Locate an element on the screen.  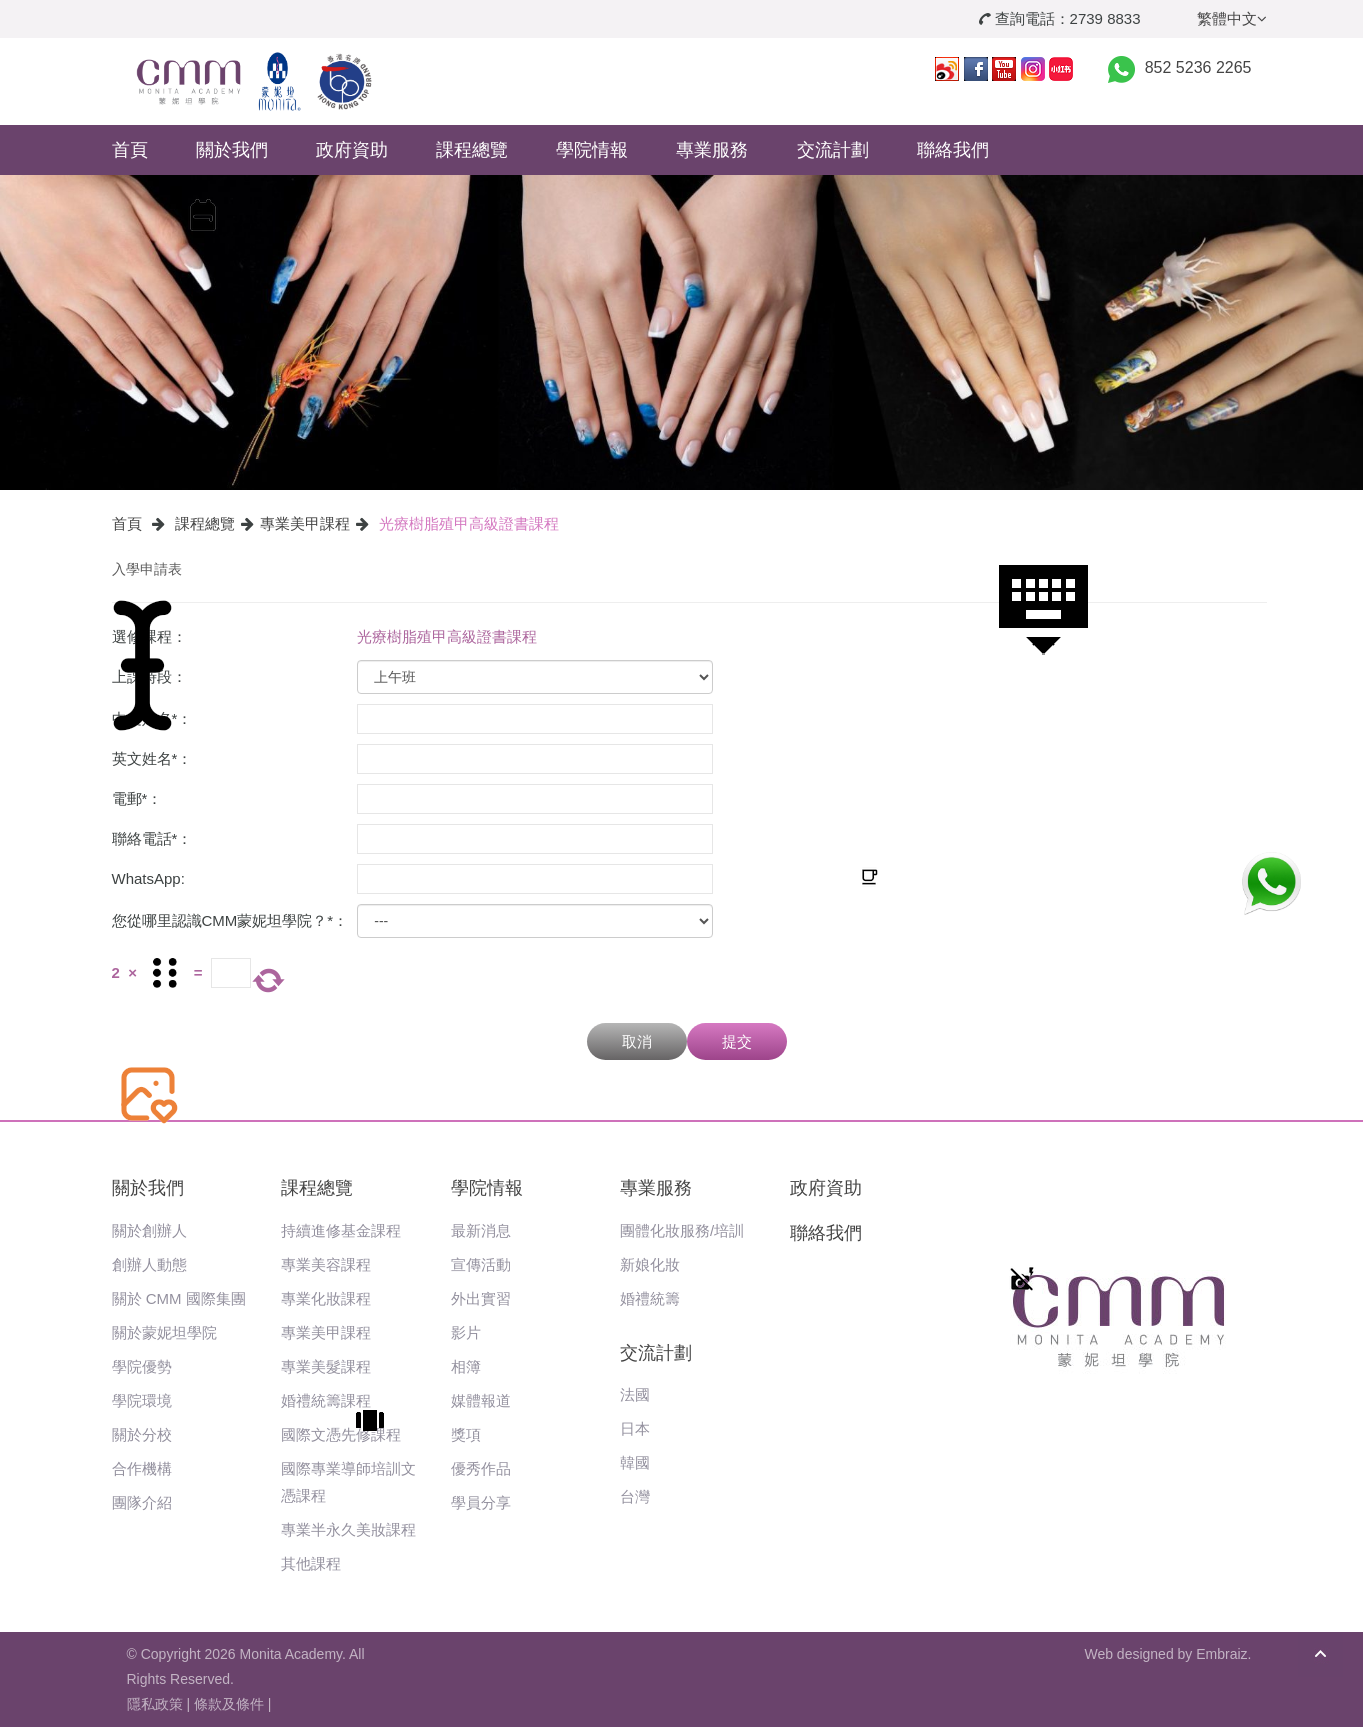
access your backpack or bag inventory is located at coordinates (203, 215).